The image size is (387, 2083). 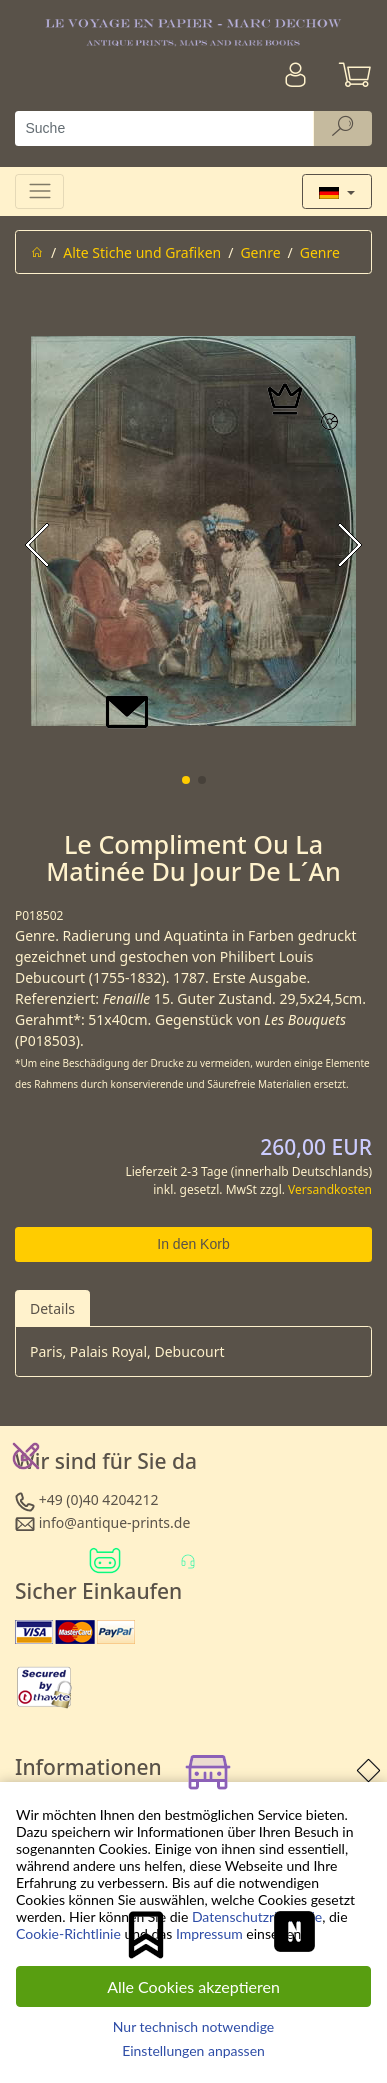 I want to click on indicates premium or valuable content, so click(x=368, y=1770).